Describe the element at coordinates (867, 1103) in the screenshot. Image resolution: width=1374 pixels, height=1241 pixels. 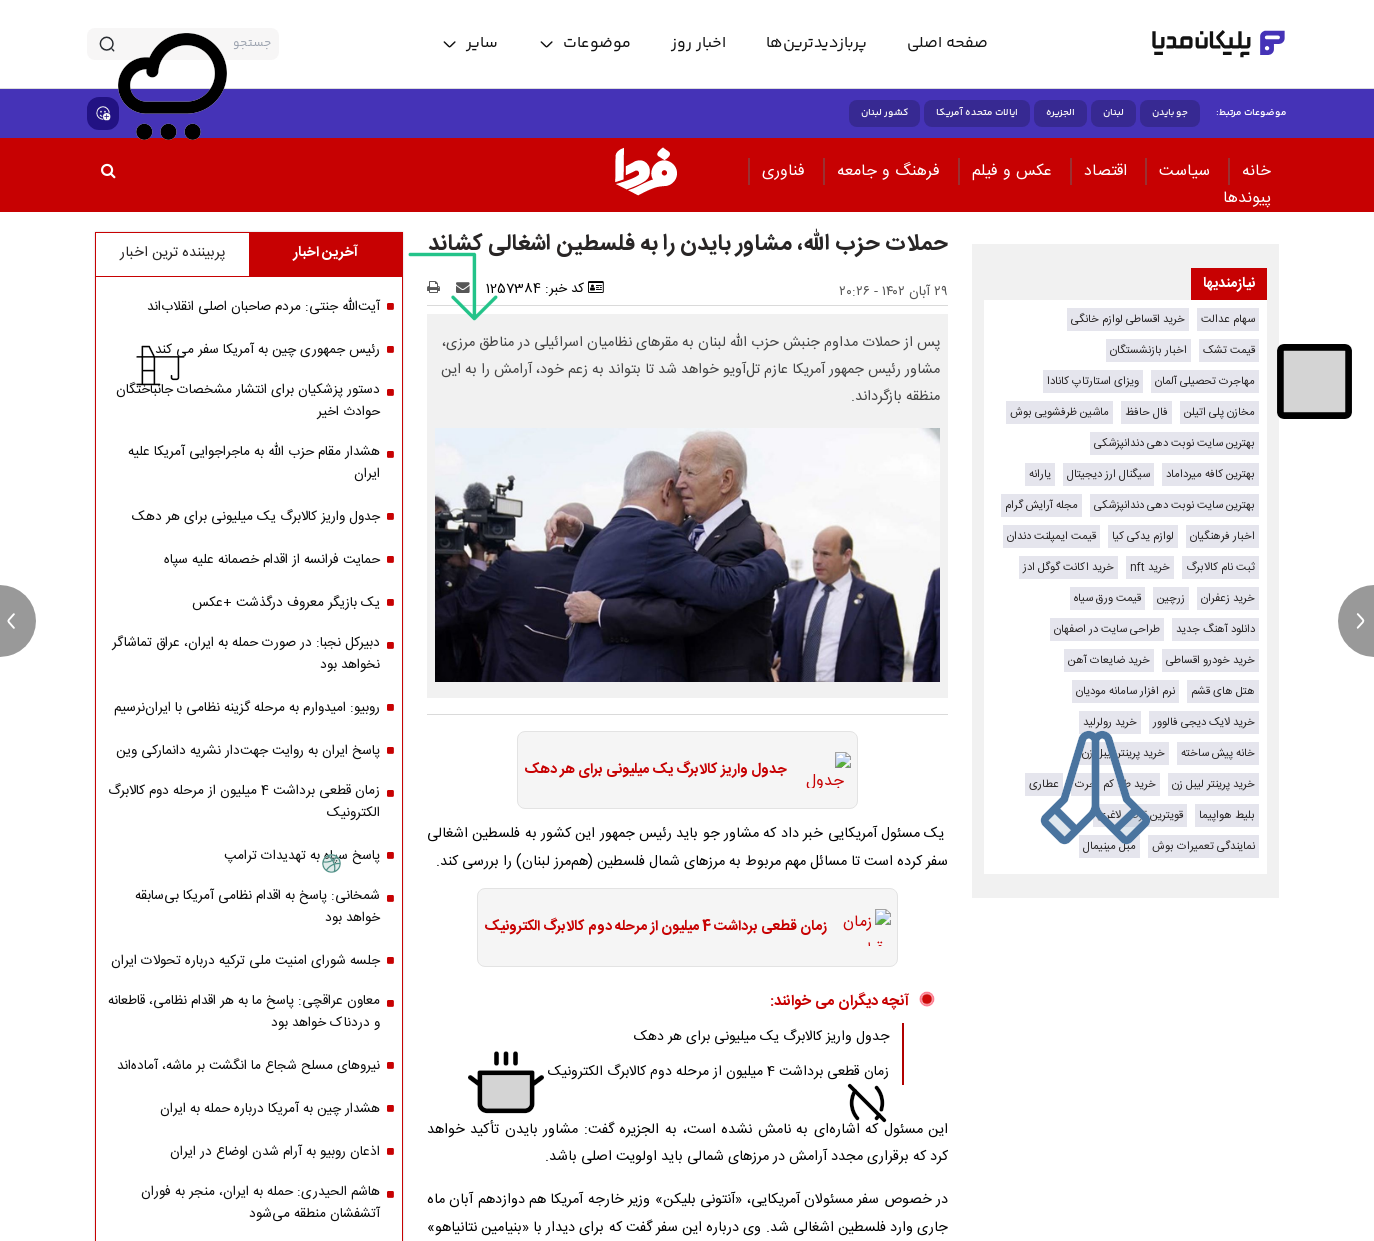
I see `disable grouping or parentheses in formula` at that location.